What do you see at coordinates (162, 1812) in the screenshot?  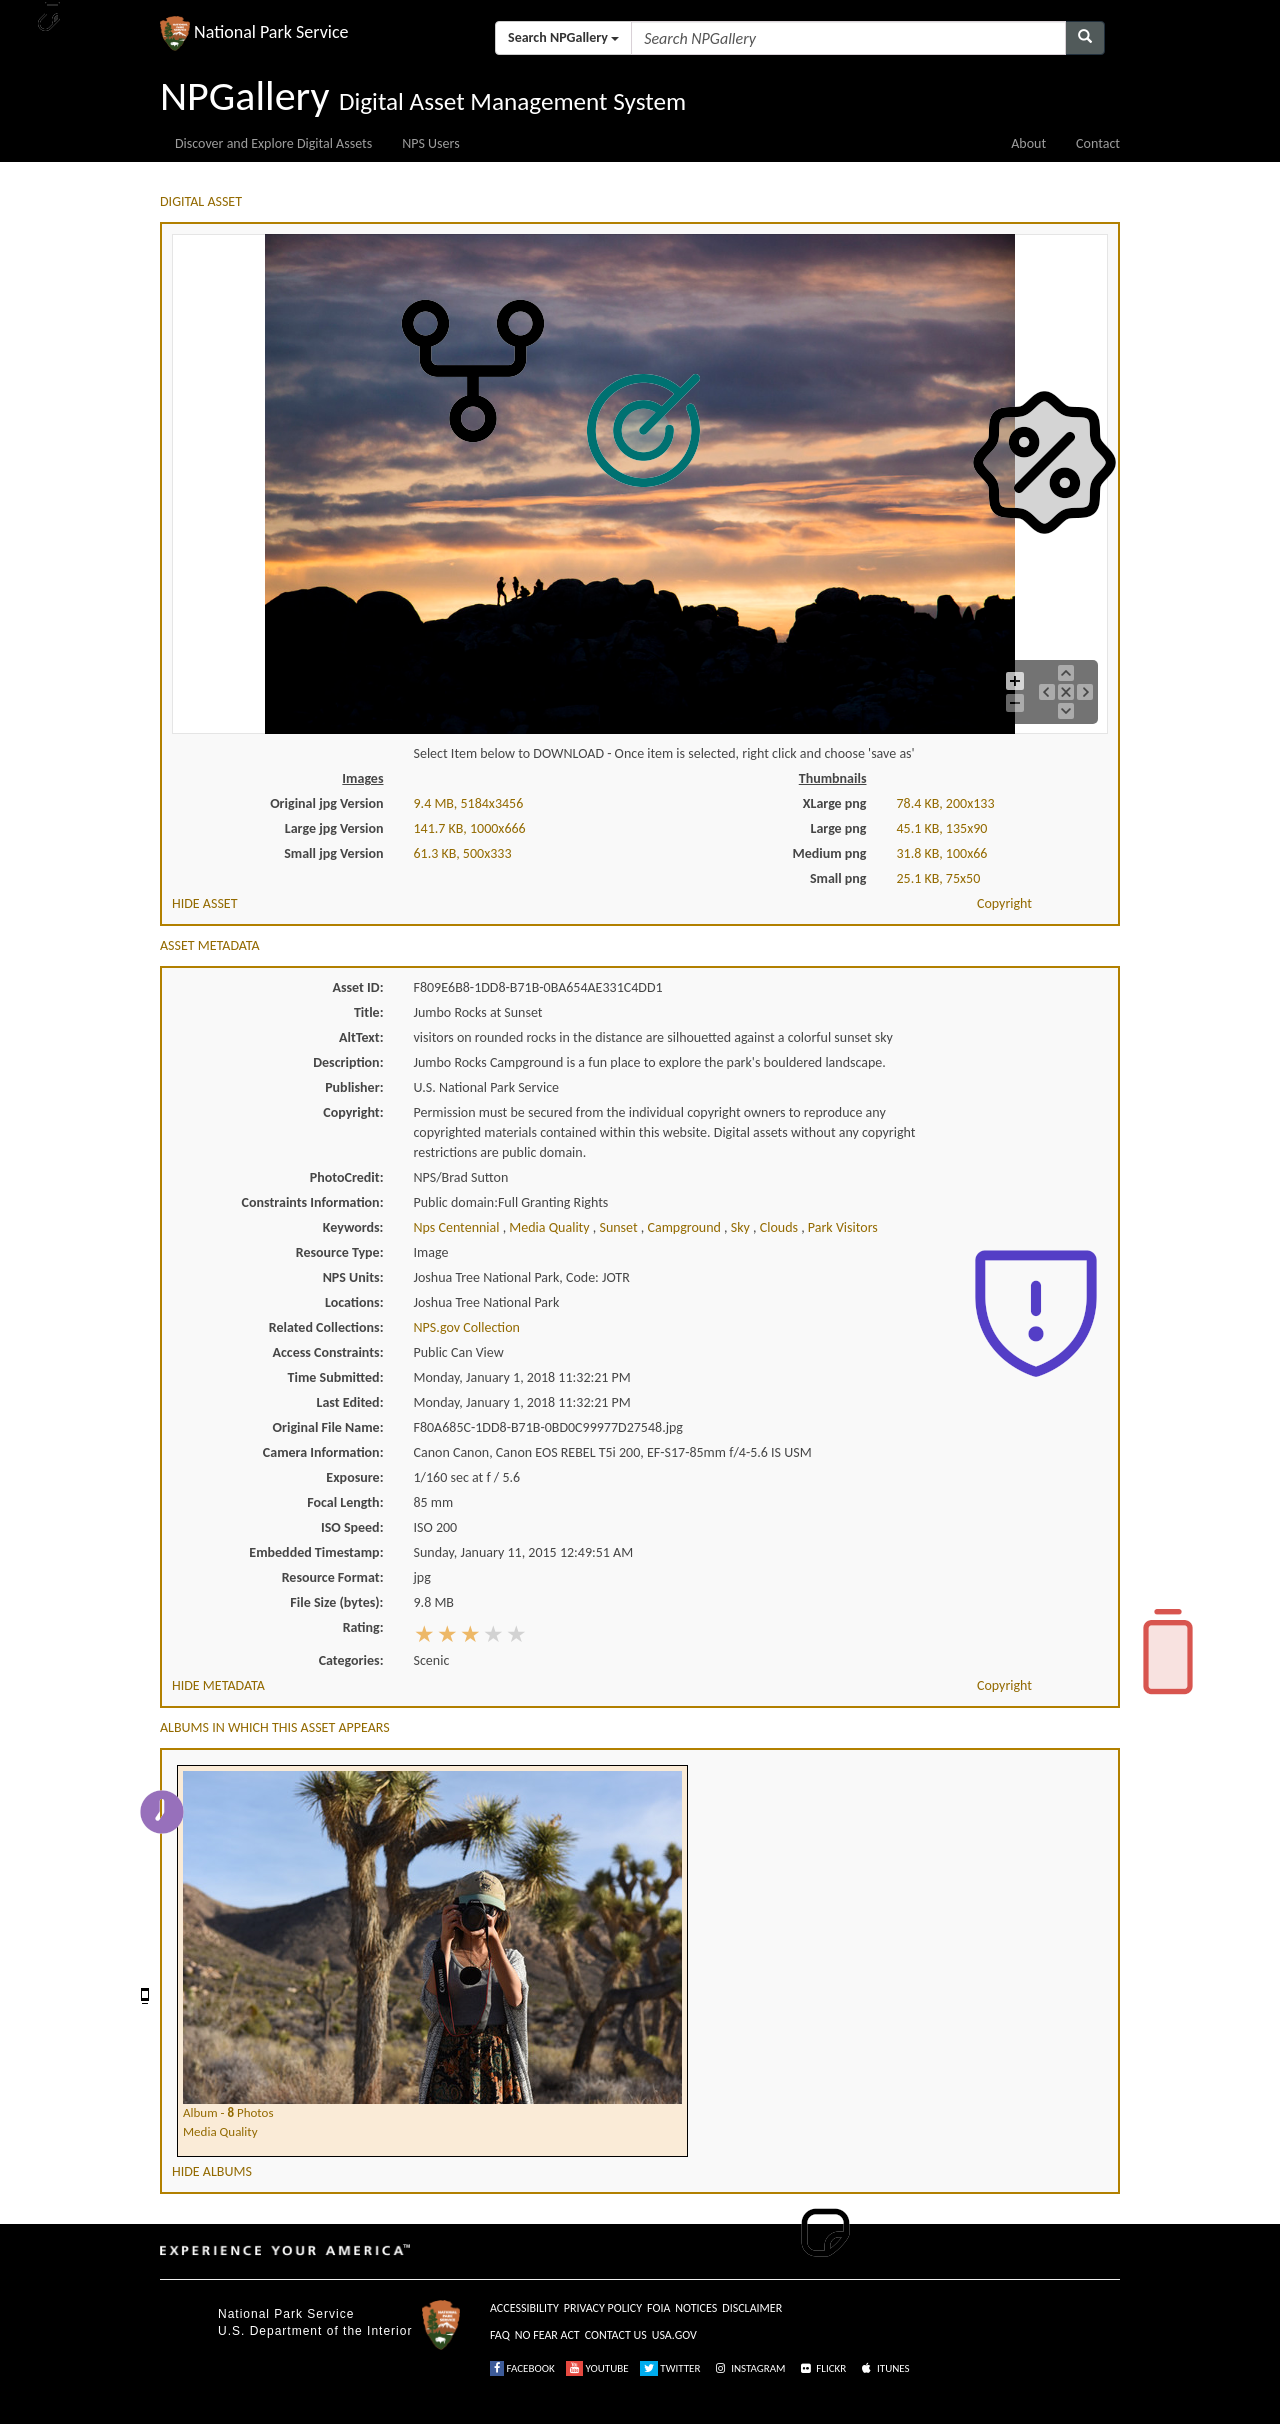 I see `indicates the current time is 7 o'clock` at bounding box center [162, 1812].